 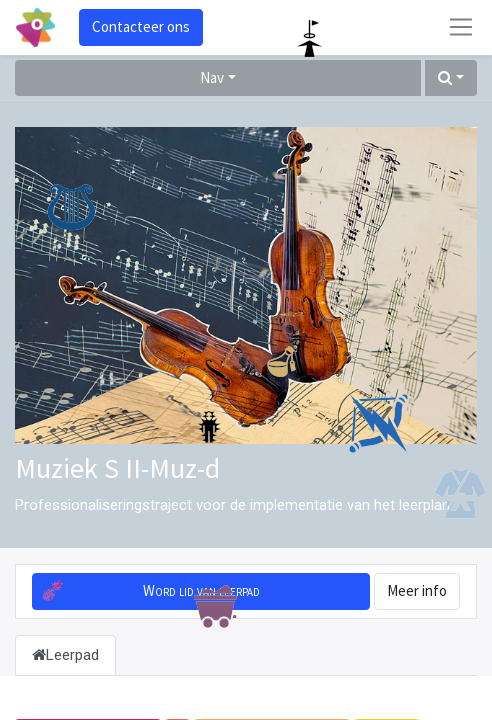 I want to click on navigate to objective marker, so click(x=309, y=38).